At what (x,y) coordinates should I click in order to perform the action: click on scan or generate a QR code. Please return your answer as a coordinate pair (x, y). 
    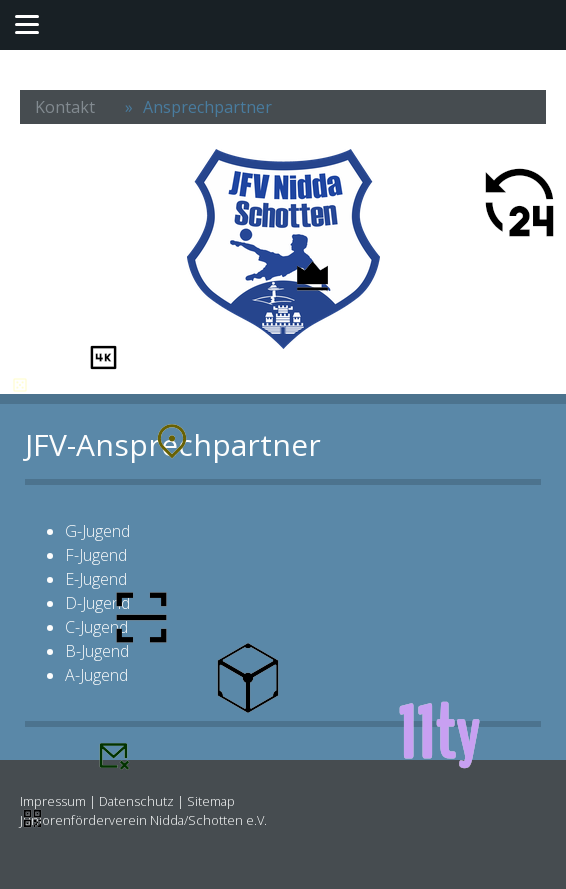
    Looking at the image, I should click on (32, 818).